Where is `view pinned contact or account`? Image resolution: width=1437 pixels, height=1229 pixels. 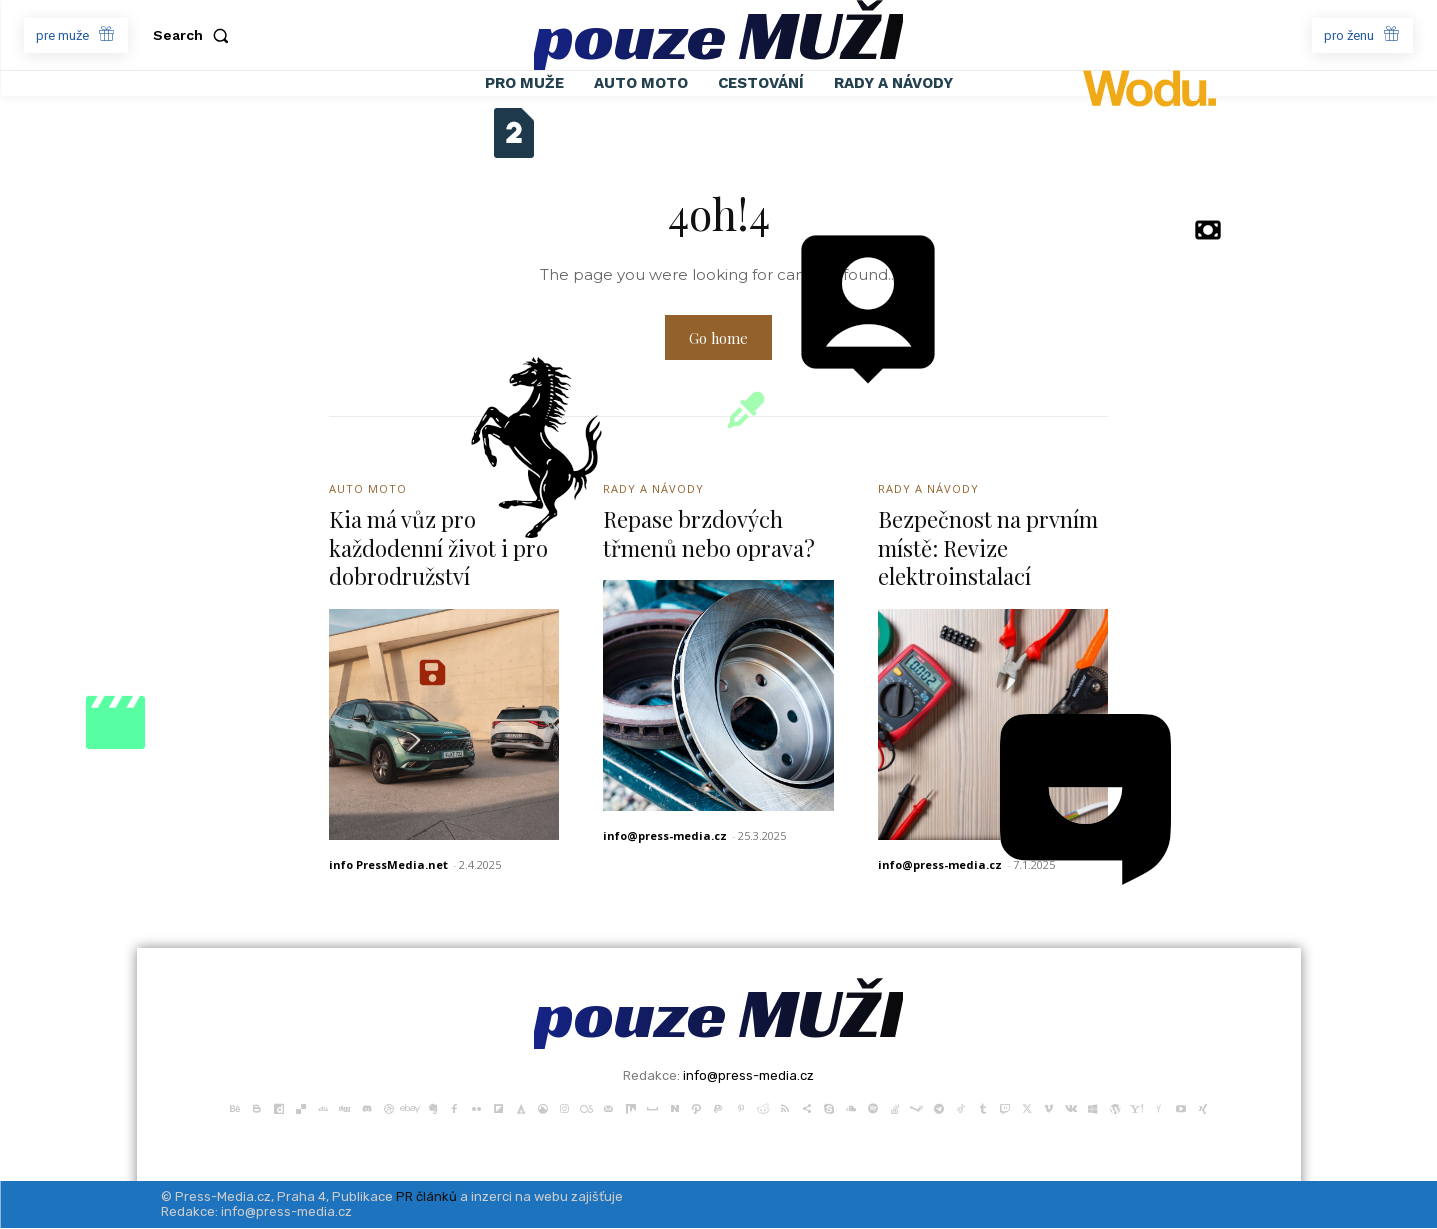 view pinned contact or account is located at coordinates (868, 302).